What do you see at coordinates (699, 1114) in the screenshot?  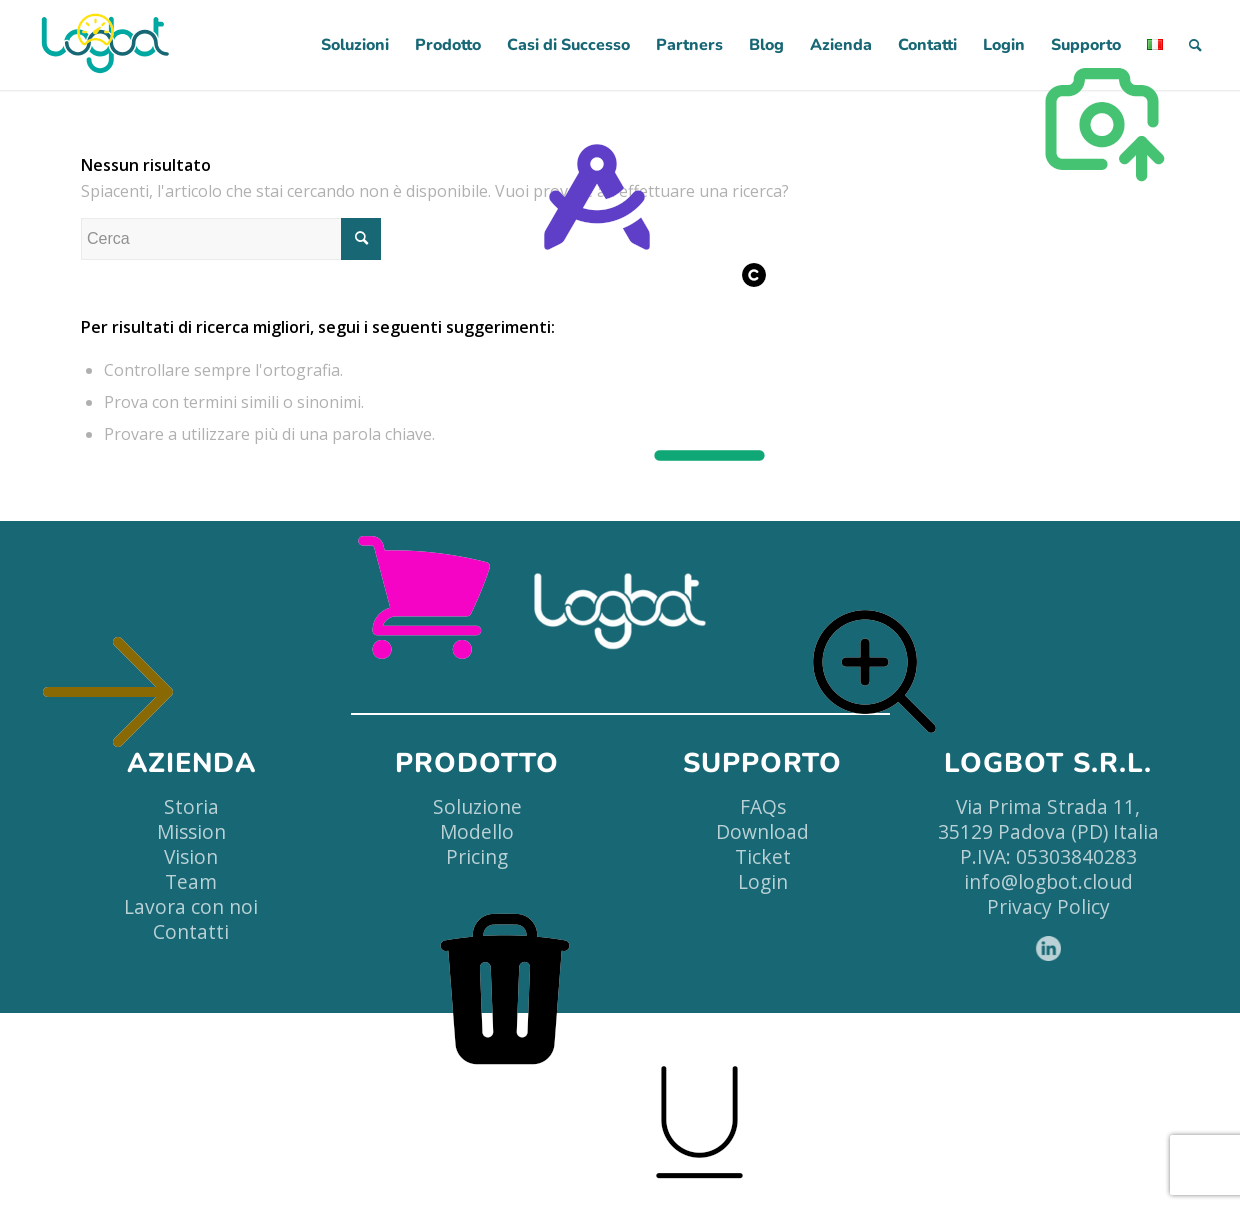 I see `apply underline formatting to selected text` at bounding box center [699, 1114].